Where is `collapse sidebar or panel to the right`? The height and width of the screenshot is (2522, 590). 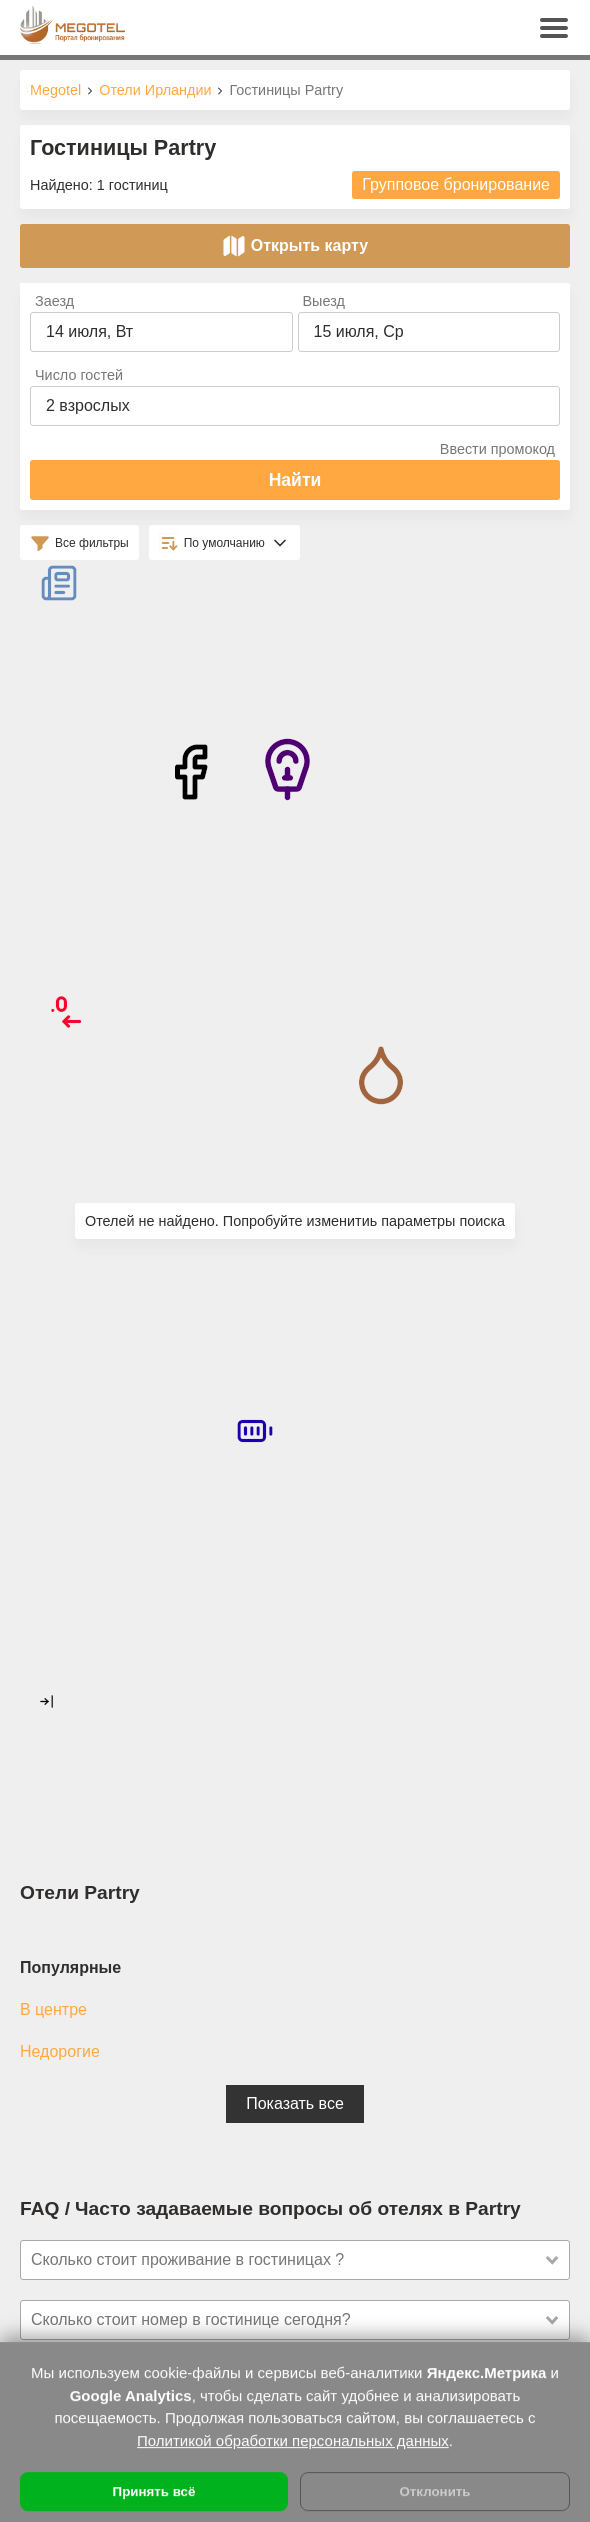 collapse sidebar or panel to the right is located at coordinates (46, 1701).